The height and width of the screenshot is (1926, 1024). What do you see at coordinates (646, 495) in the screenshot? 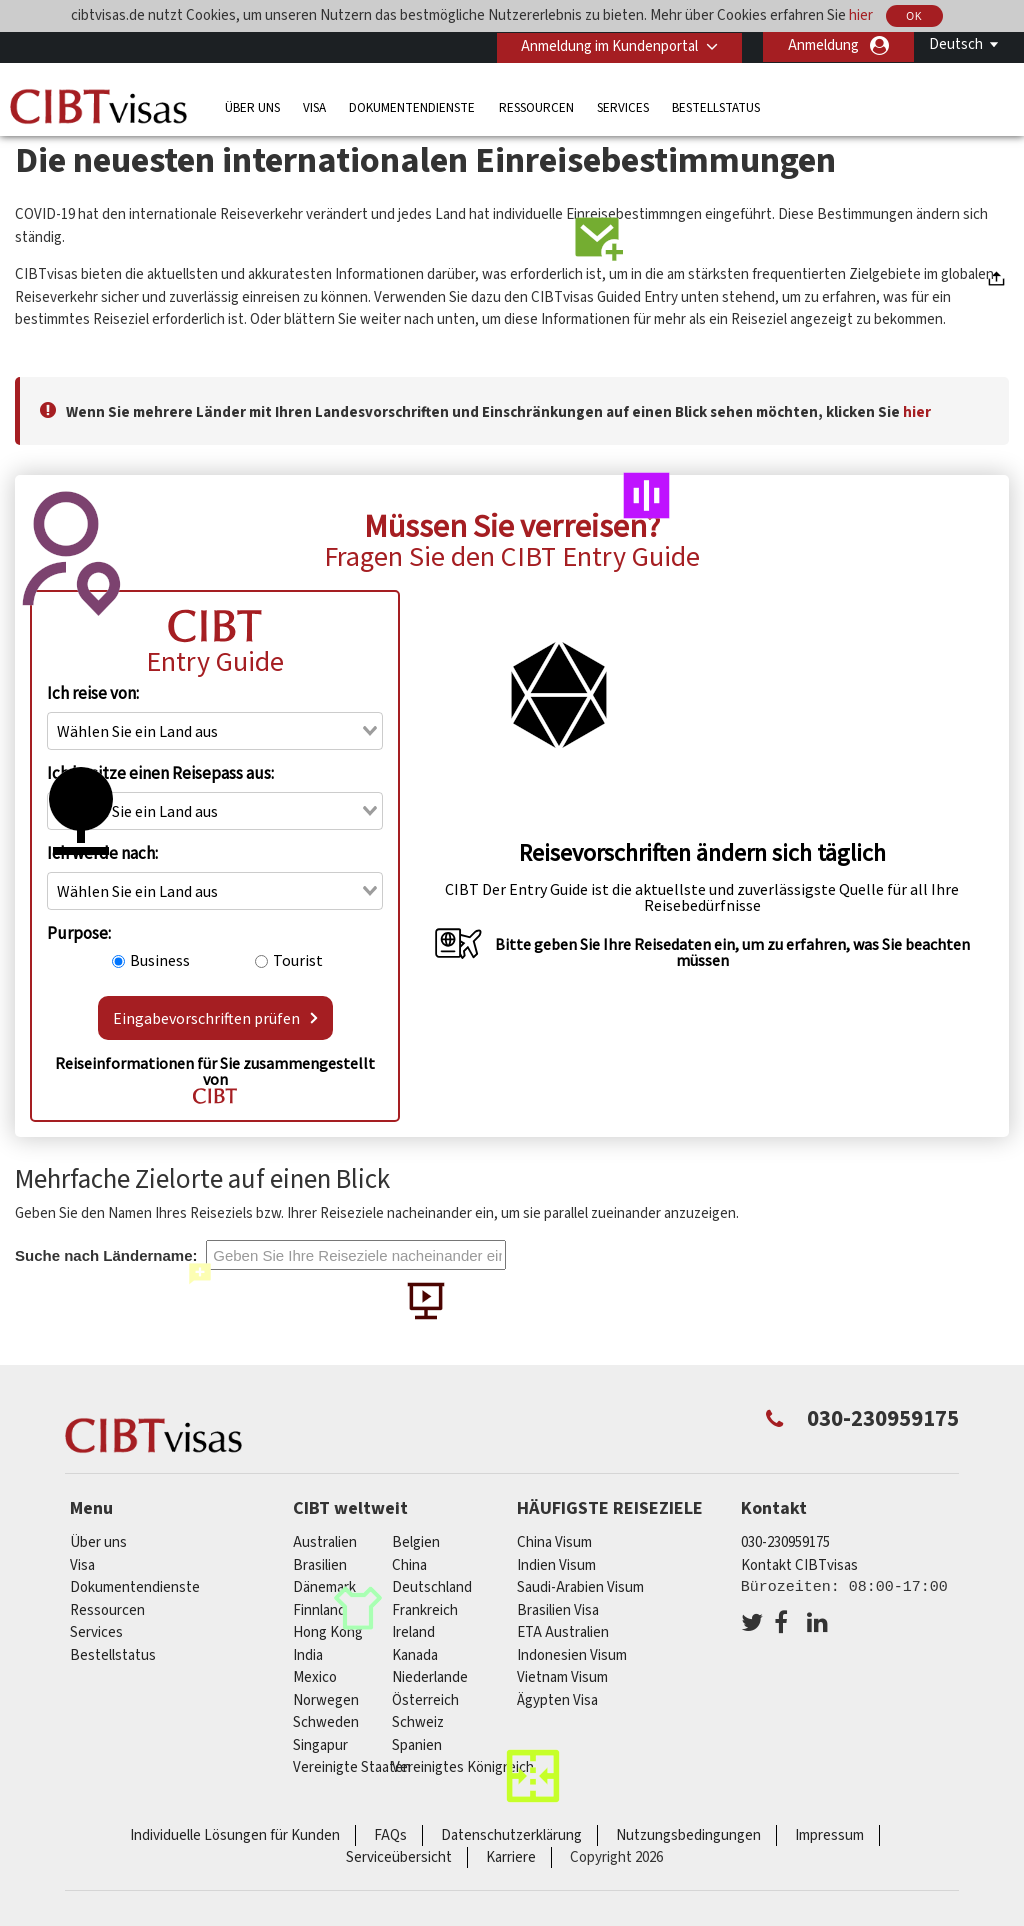
I see `activate voice recognition or speech input` at bounding box center [646, 495].